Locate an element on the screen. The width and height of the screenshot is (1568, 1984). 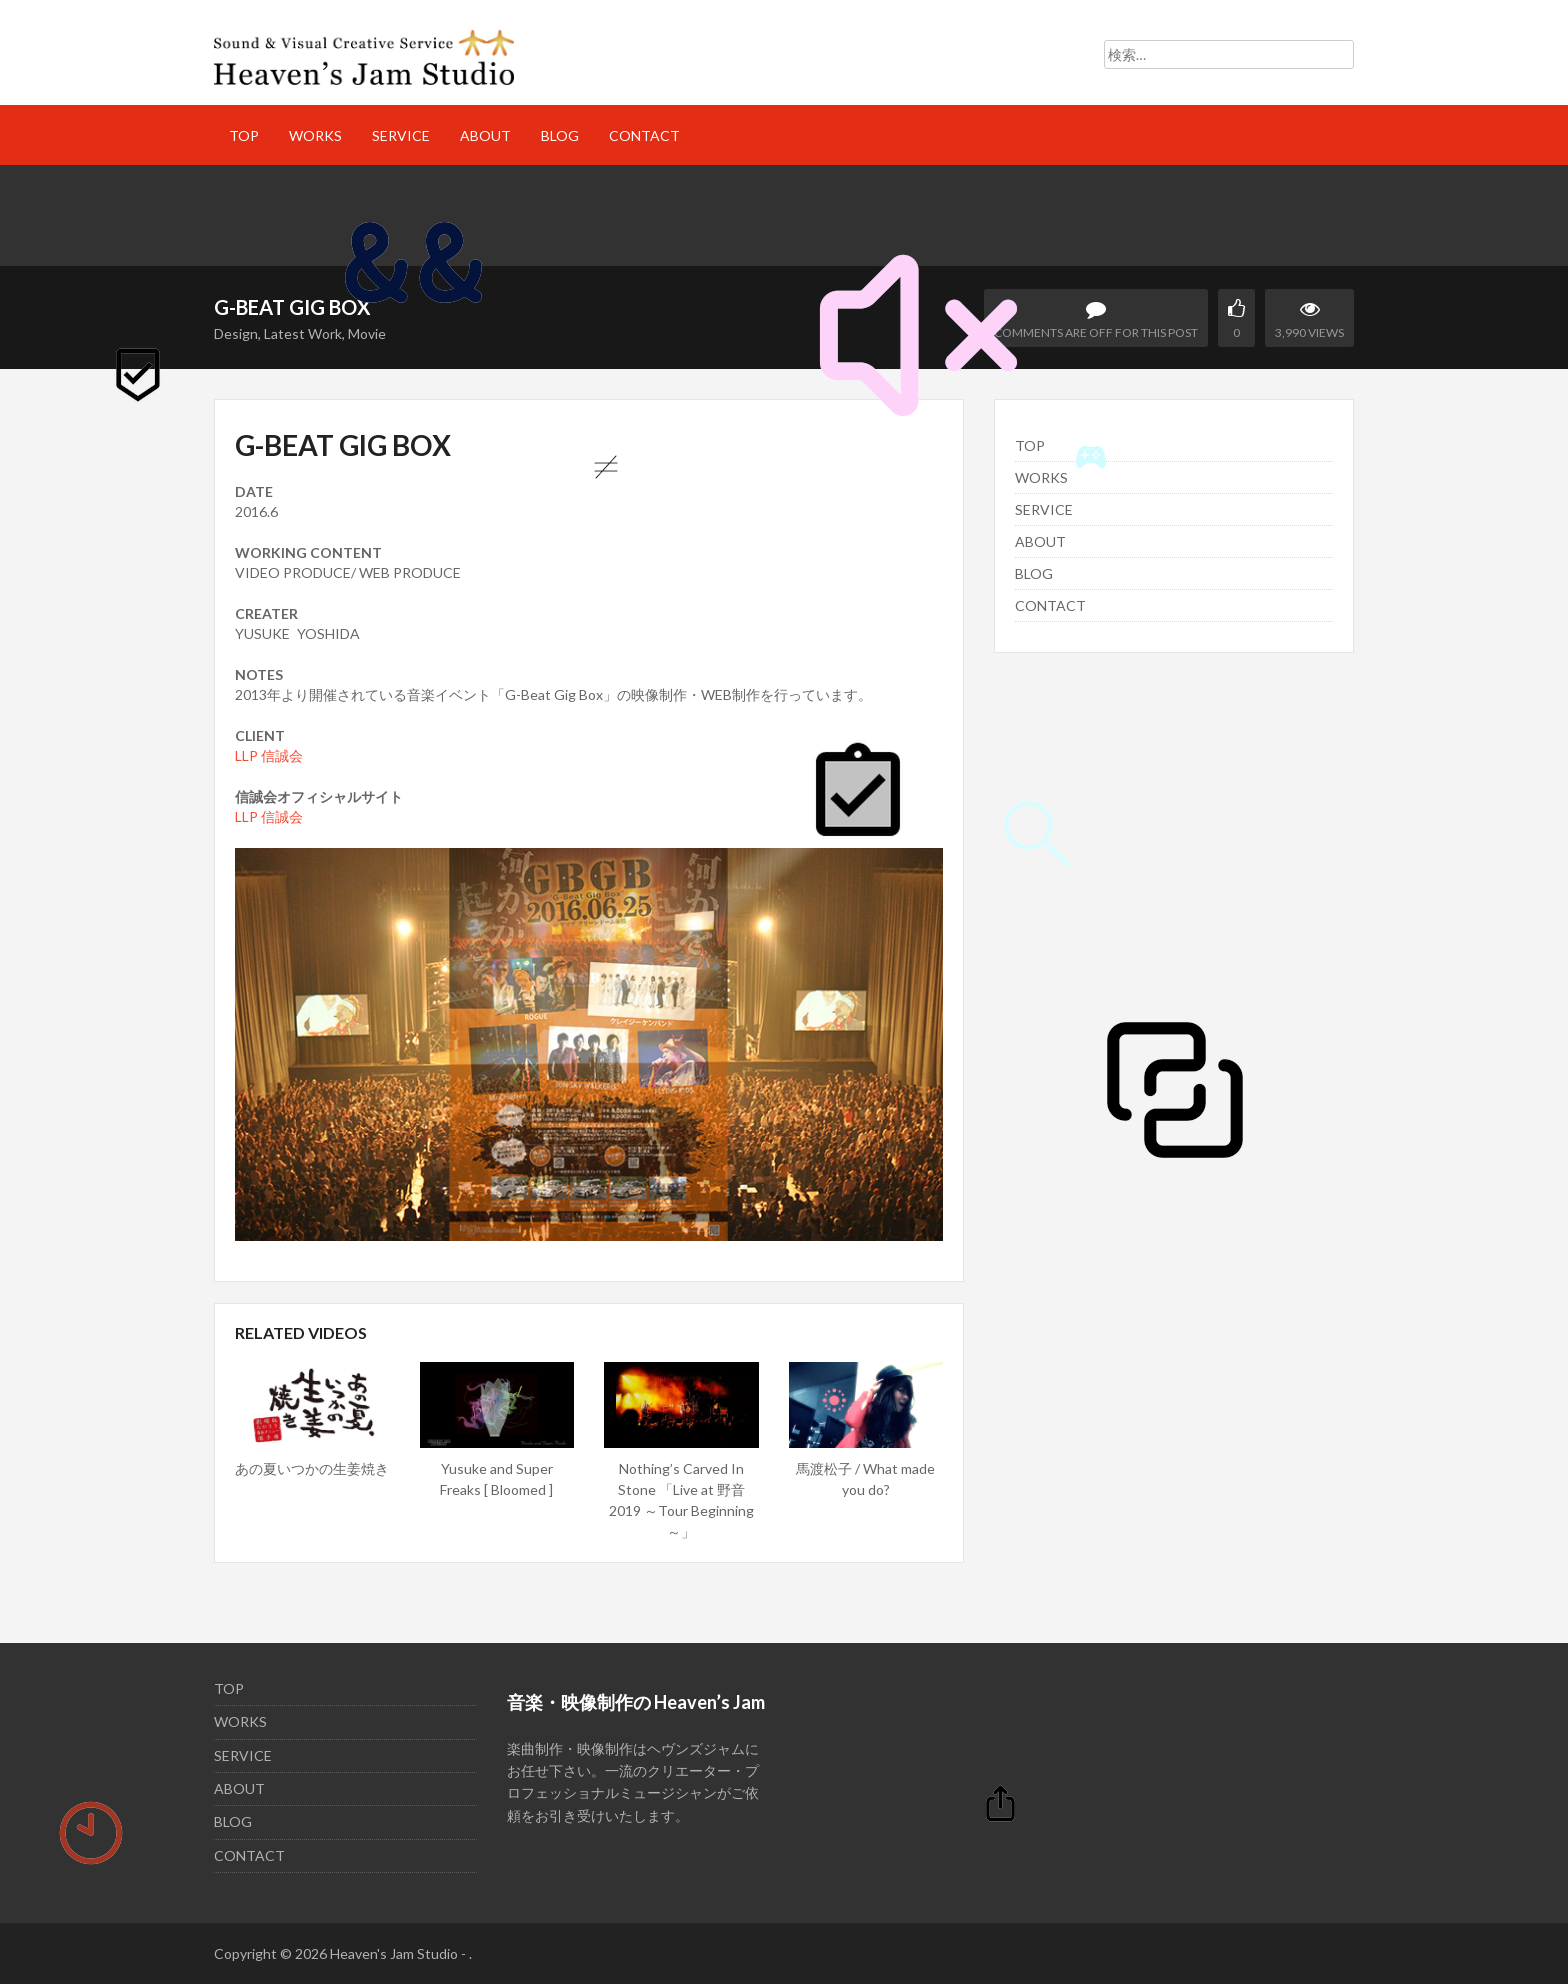
view completed tasks or assignments is located at coordinates (858, 794).